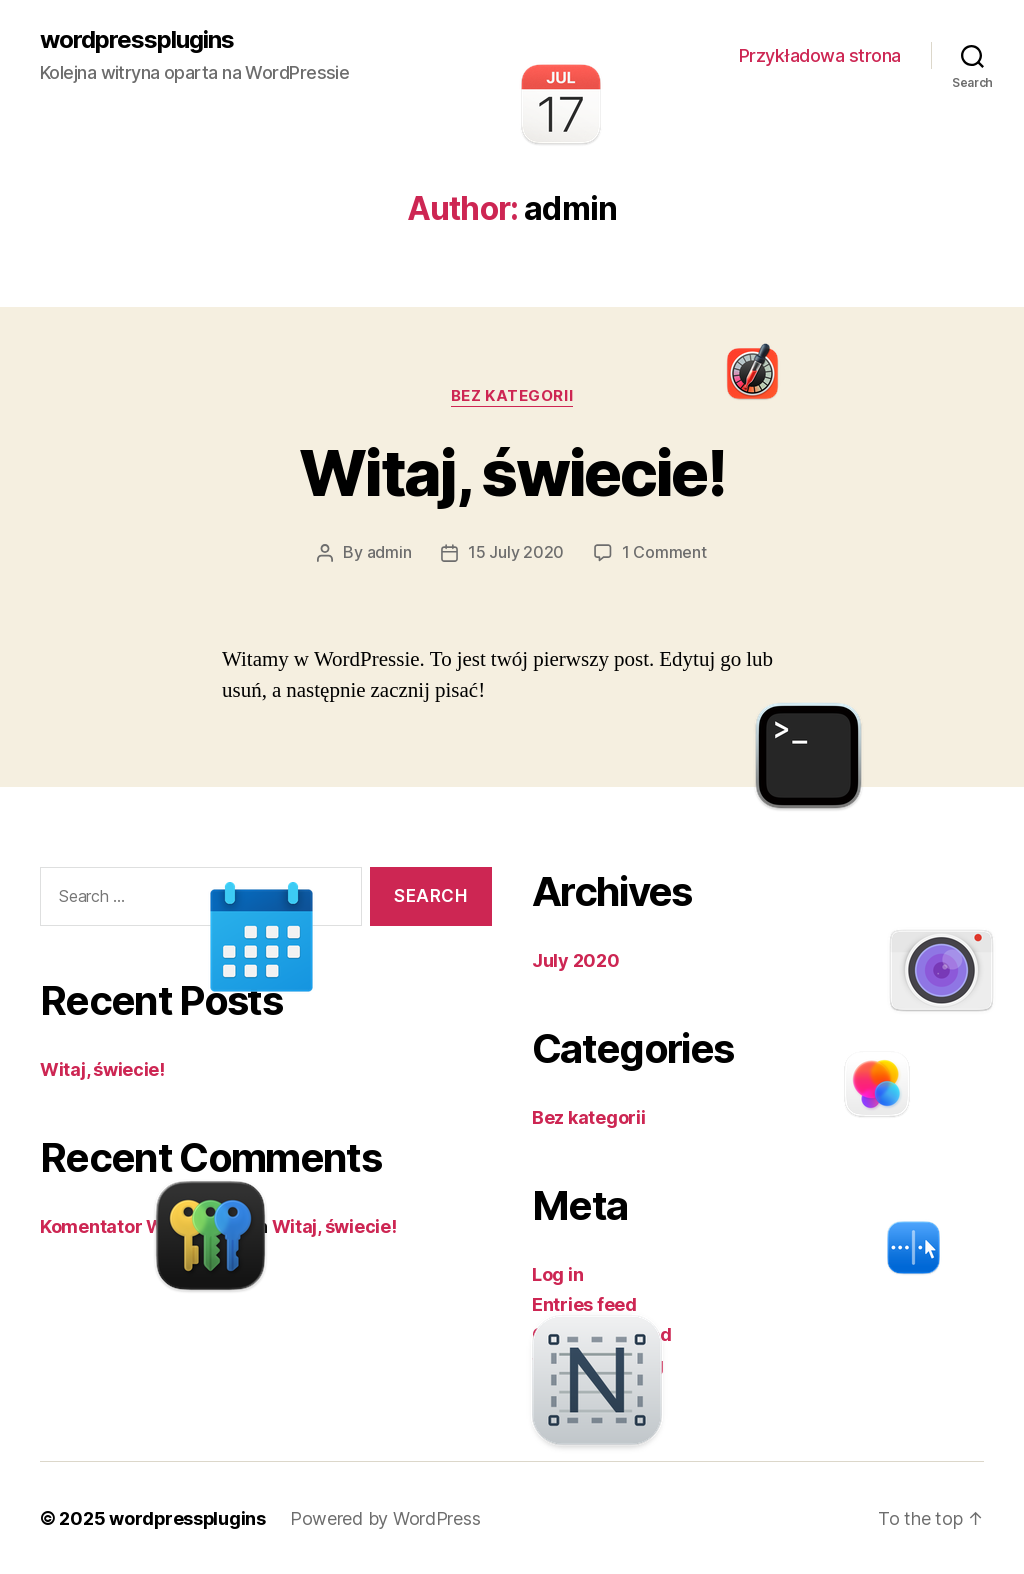 The image size is (1024, 1574). What do you see at coordinates (561, 104) in the screenshot?
I see `open the calendar app` at bounding box center [561, 104].